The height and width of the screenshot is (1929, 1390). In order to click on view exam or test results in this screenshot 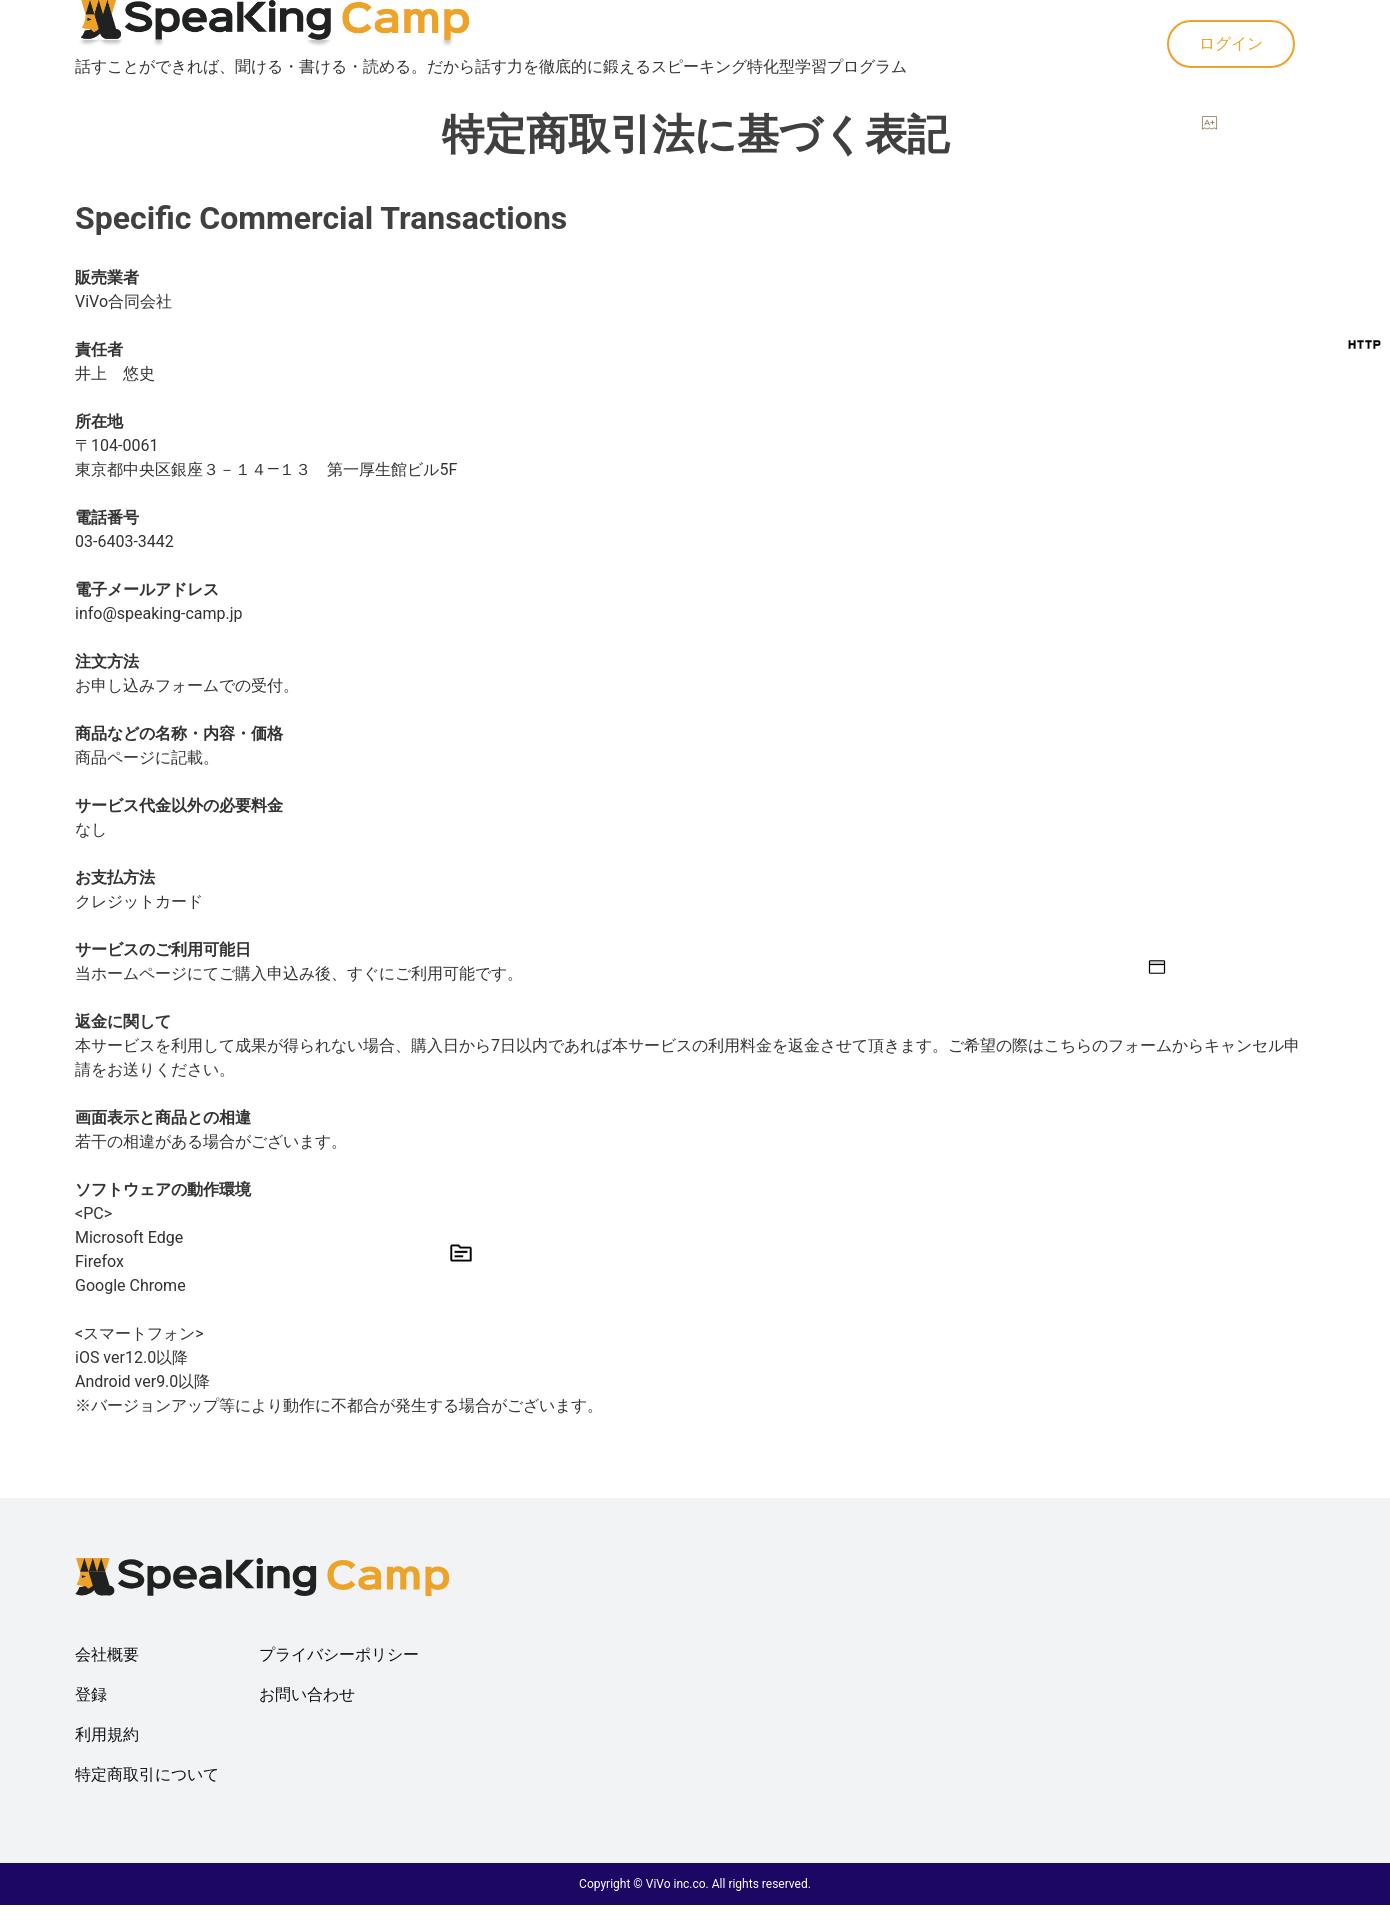, I will do `click(1209, 122)`.